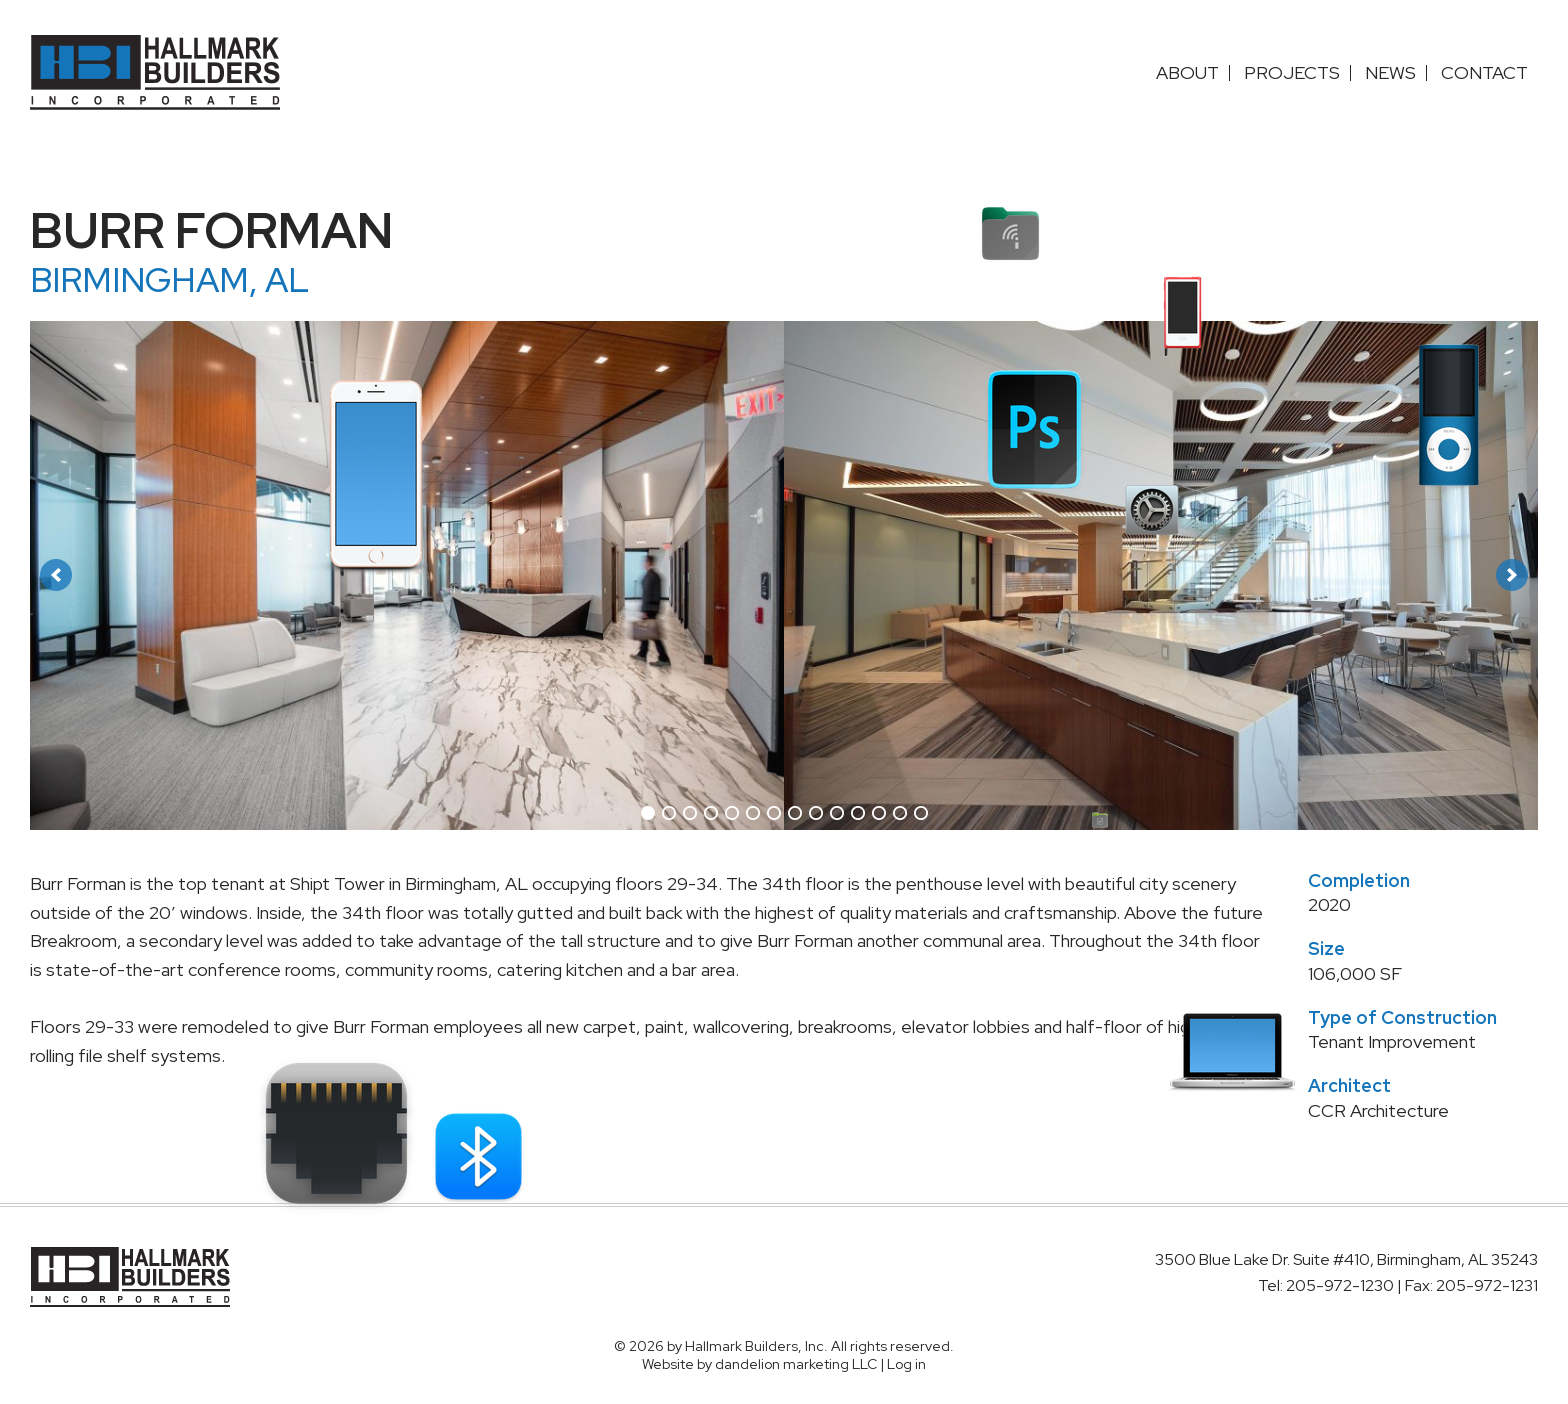  Describe the element at coordinates (1232, 1044) in the screenshot. I see `indicates this macbook pro in system preferences` at that location.